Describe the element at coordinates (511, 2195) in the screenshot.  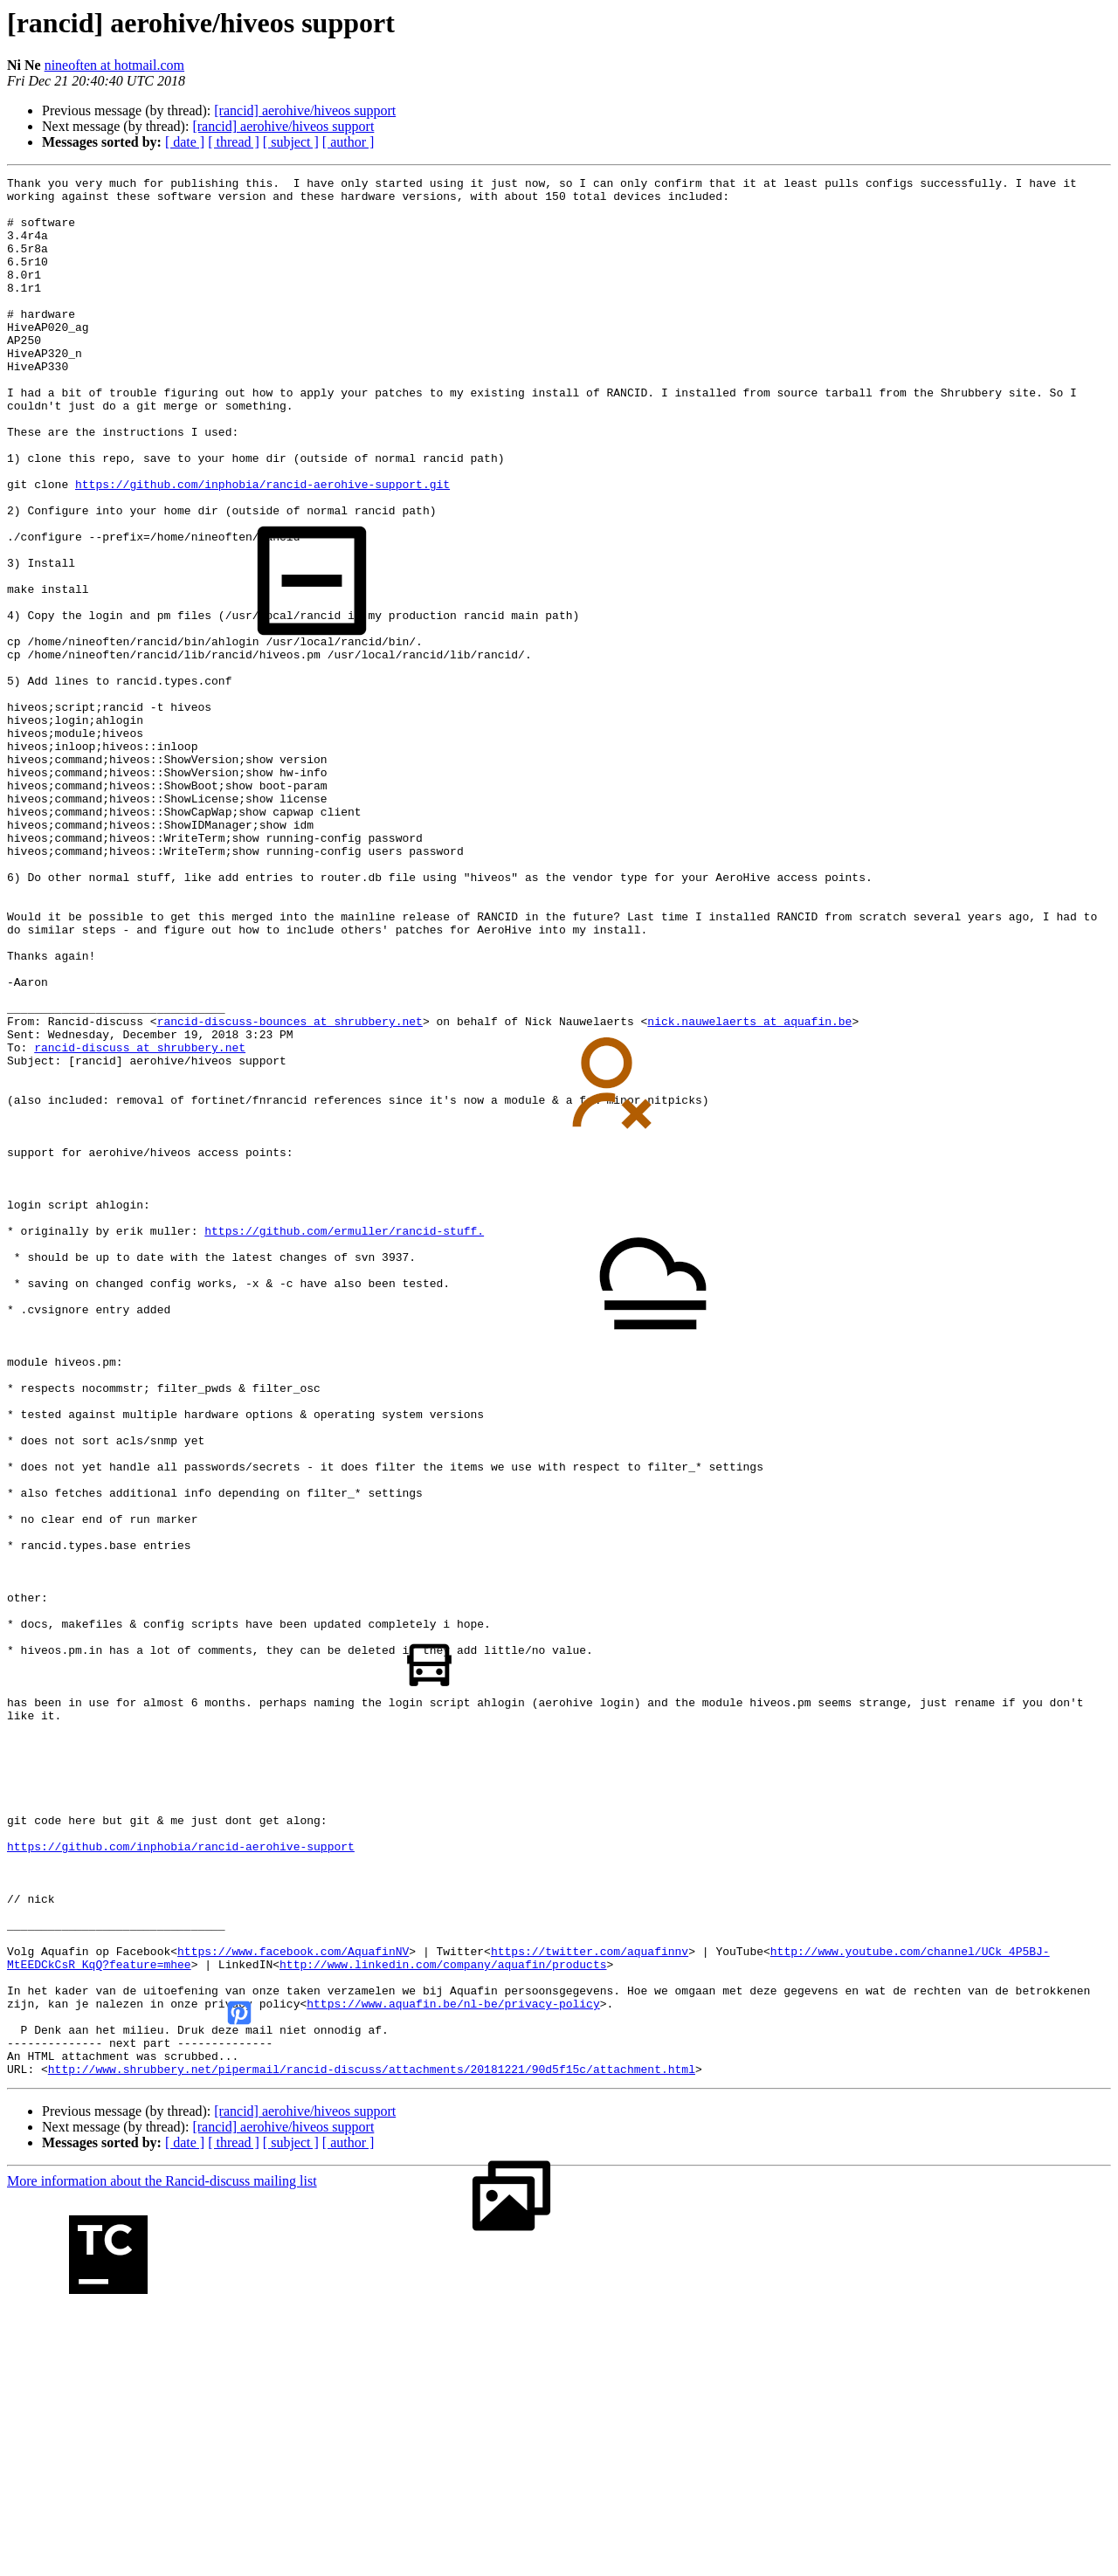
I see `view multiple images or photo gallery` at that location.